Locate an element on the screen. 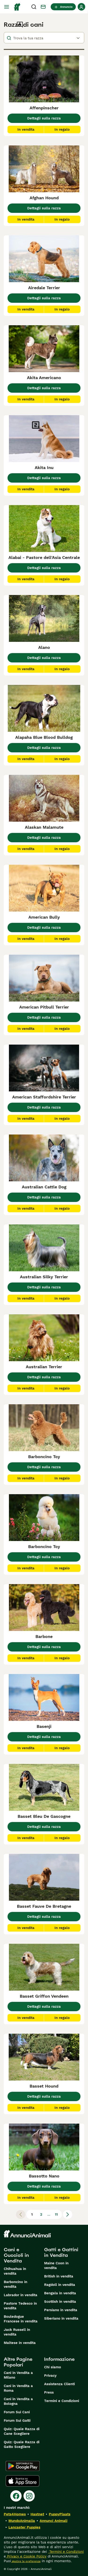 The height and width of the screenshot is (2576, 88). lock or secure this item is located at coordinates (60, 83).